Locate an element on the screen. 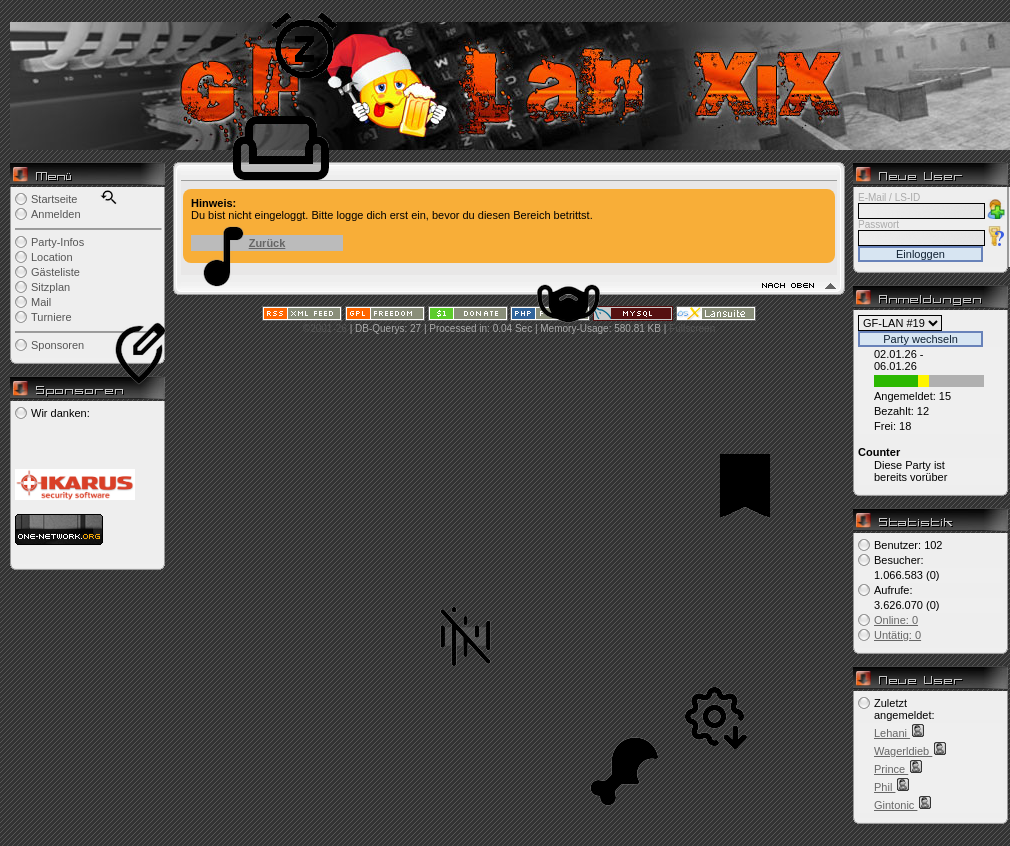  audio waveform disabled or muted is located at coordinates (465, 636).